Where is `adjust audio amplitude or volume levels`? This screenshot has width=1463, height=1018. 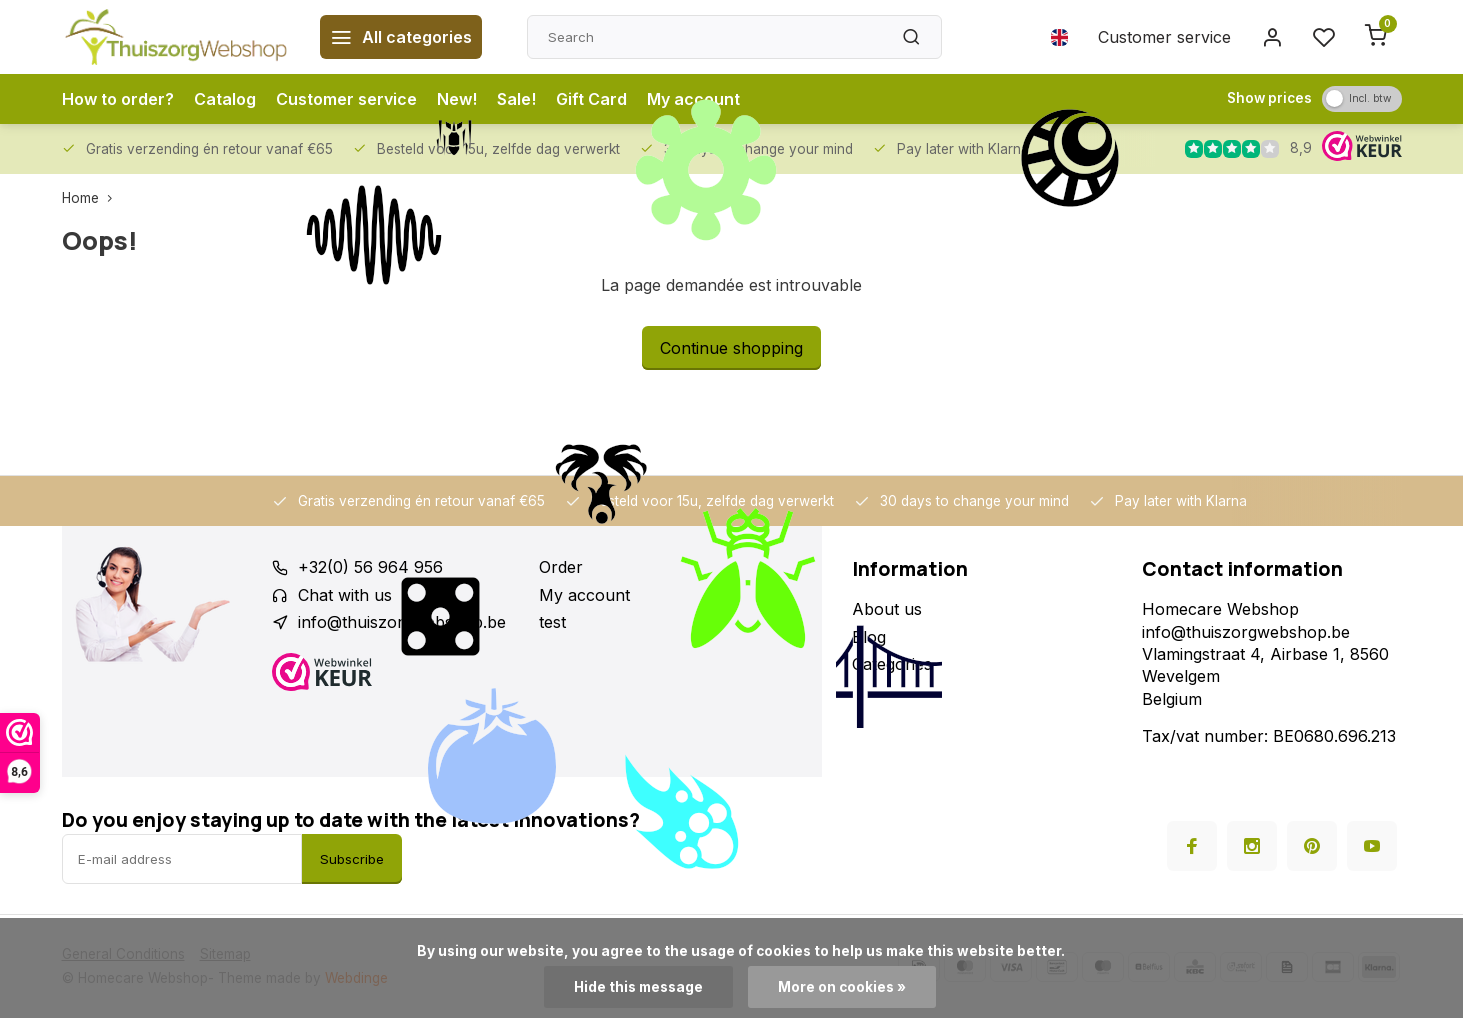 adjust audio amplitude or volume levels is located at coordinates (374, 235).